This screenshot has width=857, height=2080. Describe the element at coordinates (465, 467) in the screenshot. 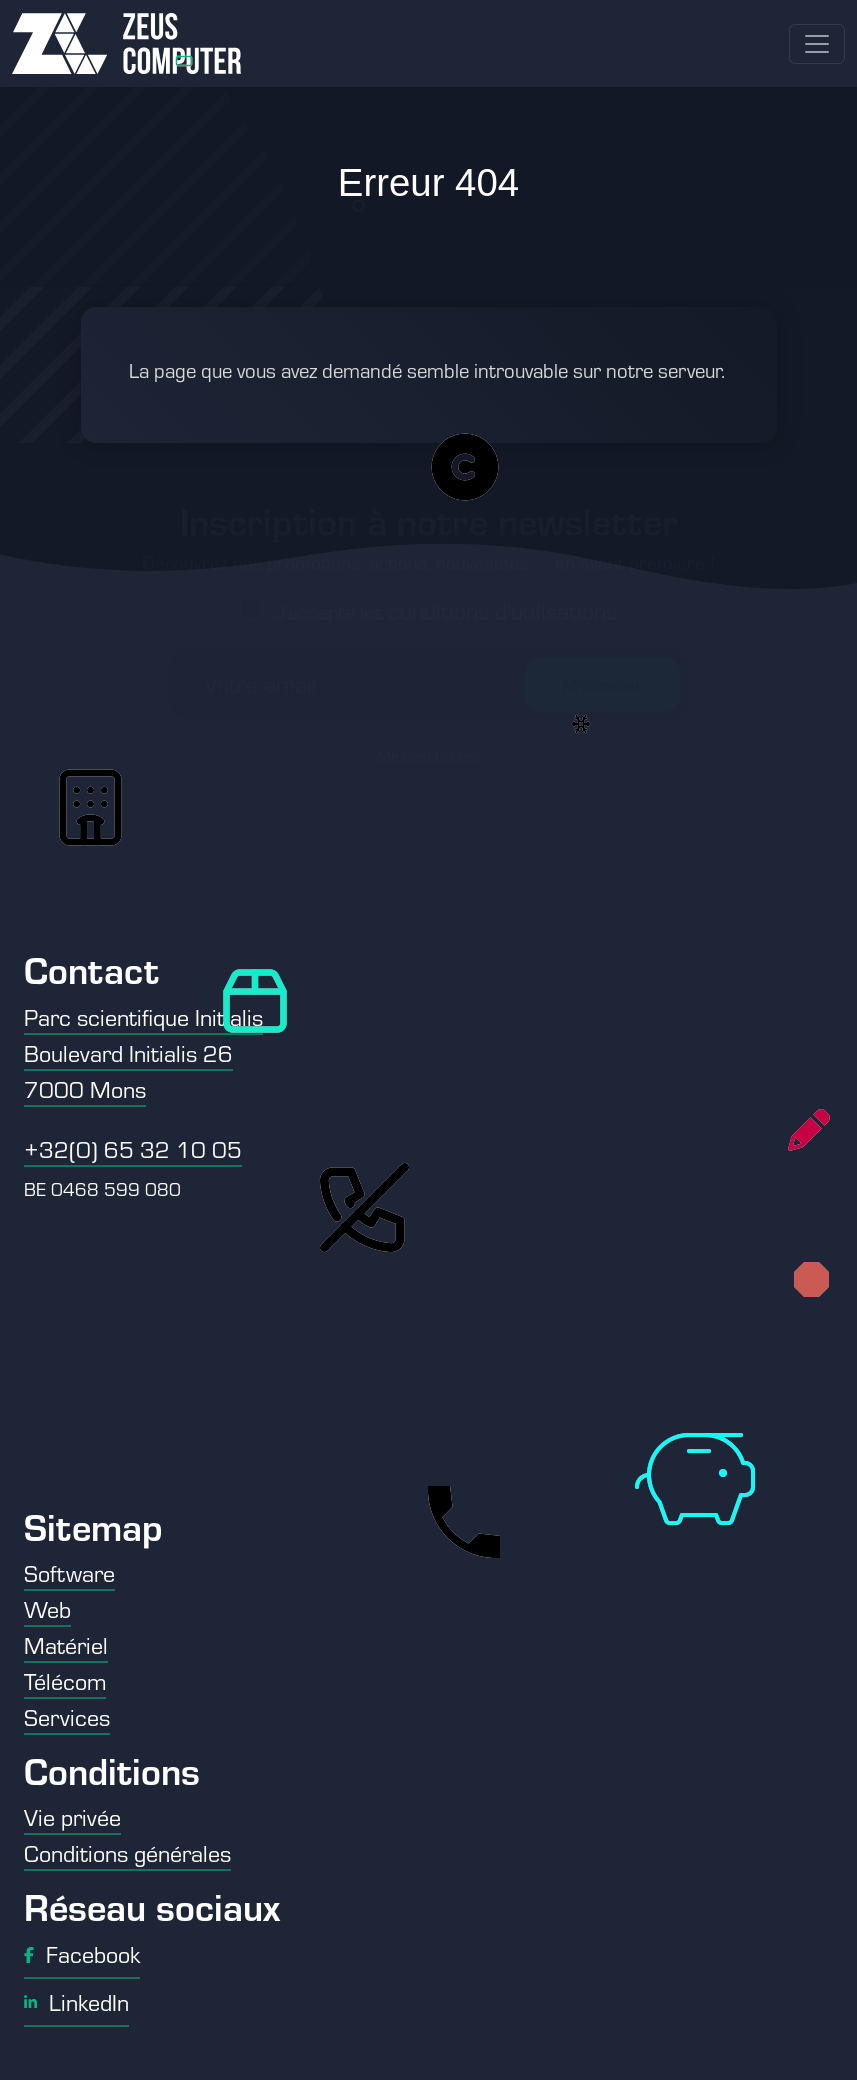

I see `indicates copyrighted content` at that location.